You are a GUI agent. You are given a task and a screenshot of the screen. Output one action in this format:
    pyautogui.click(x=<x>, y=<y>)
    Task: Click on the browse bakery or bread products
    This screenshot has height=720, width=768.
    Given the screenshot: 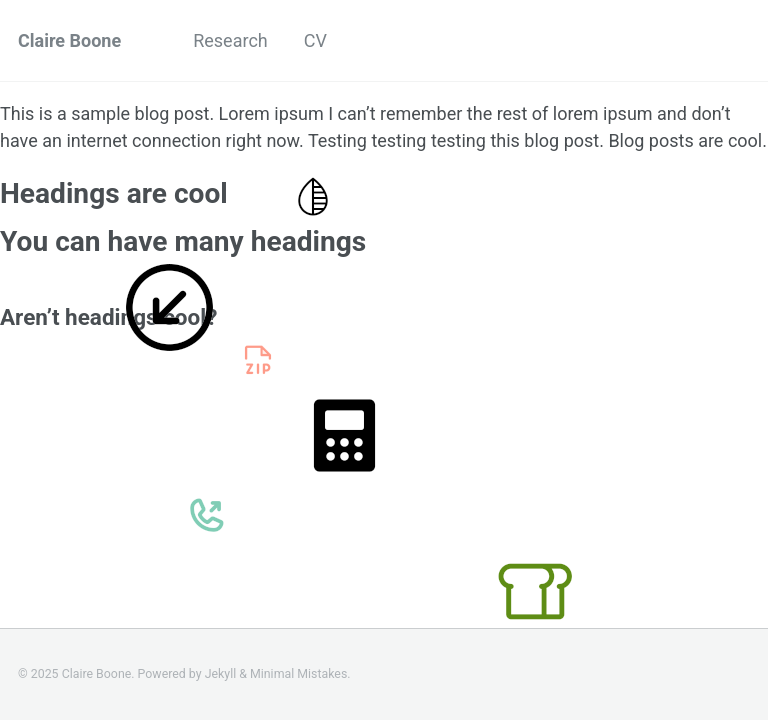 What is the action you would take?
    pyautogui.click(x=536, y=591)
    